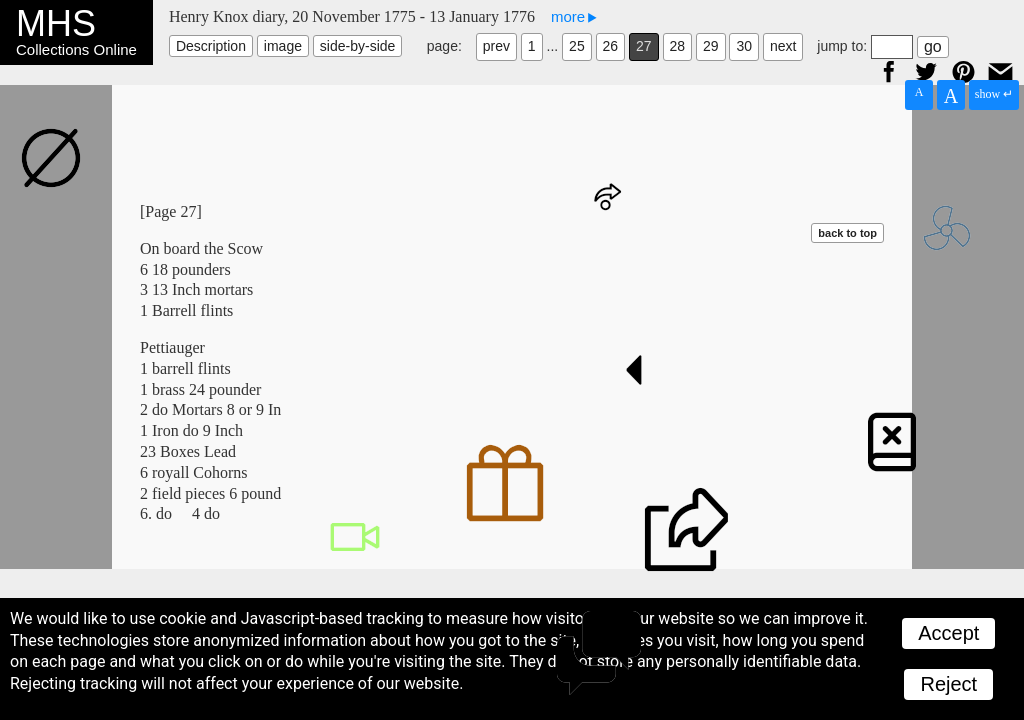  What do you see at coordinates (355, 537) in the screenshot?
I see `start video recording` at bounding box center [355, 537].